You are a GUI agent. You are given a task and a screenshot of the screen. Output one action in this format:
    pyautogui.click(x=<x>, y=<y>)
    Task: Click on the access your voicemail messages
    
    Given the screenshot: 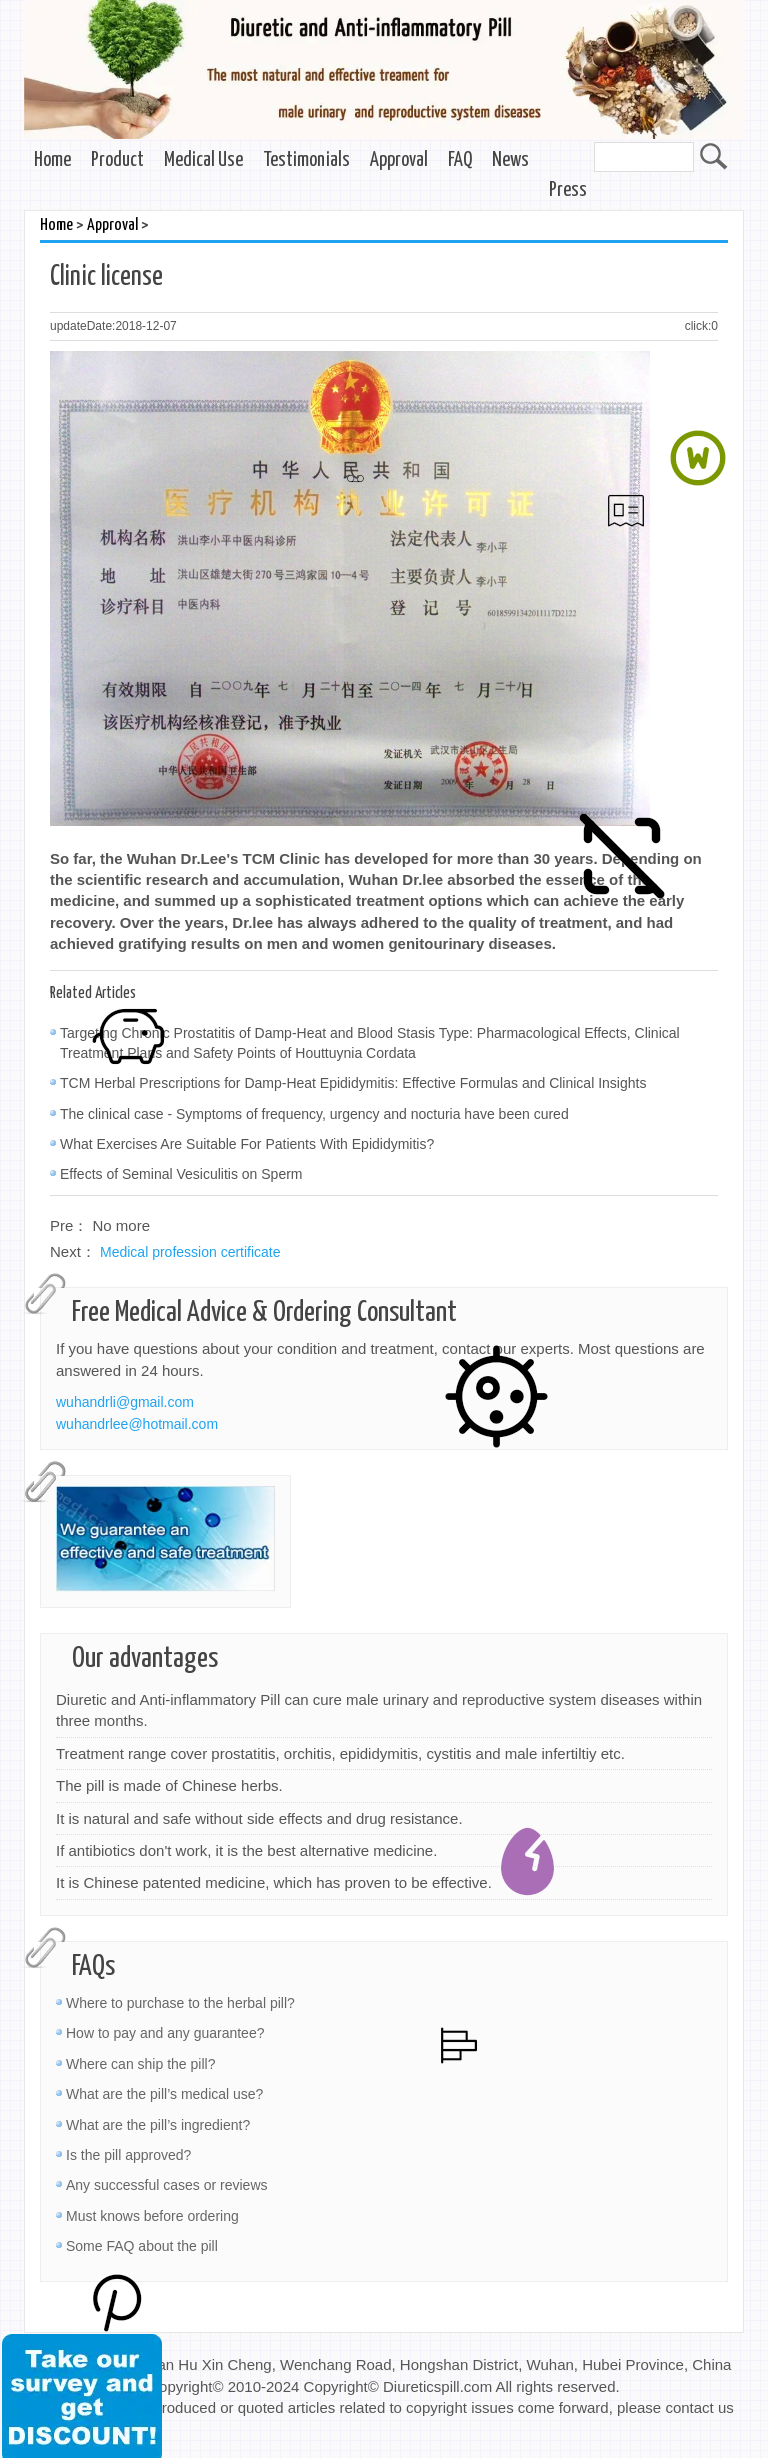 What is the action you would take?
    pyautogui.click(x=355, y=478)
    